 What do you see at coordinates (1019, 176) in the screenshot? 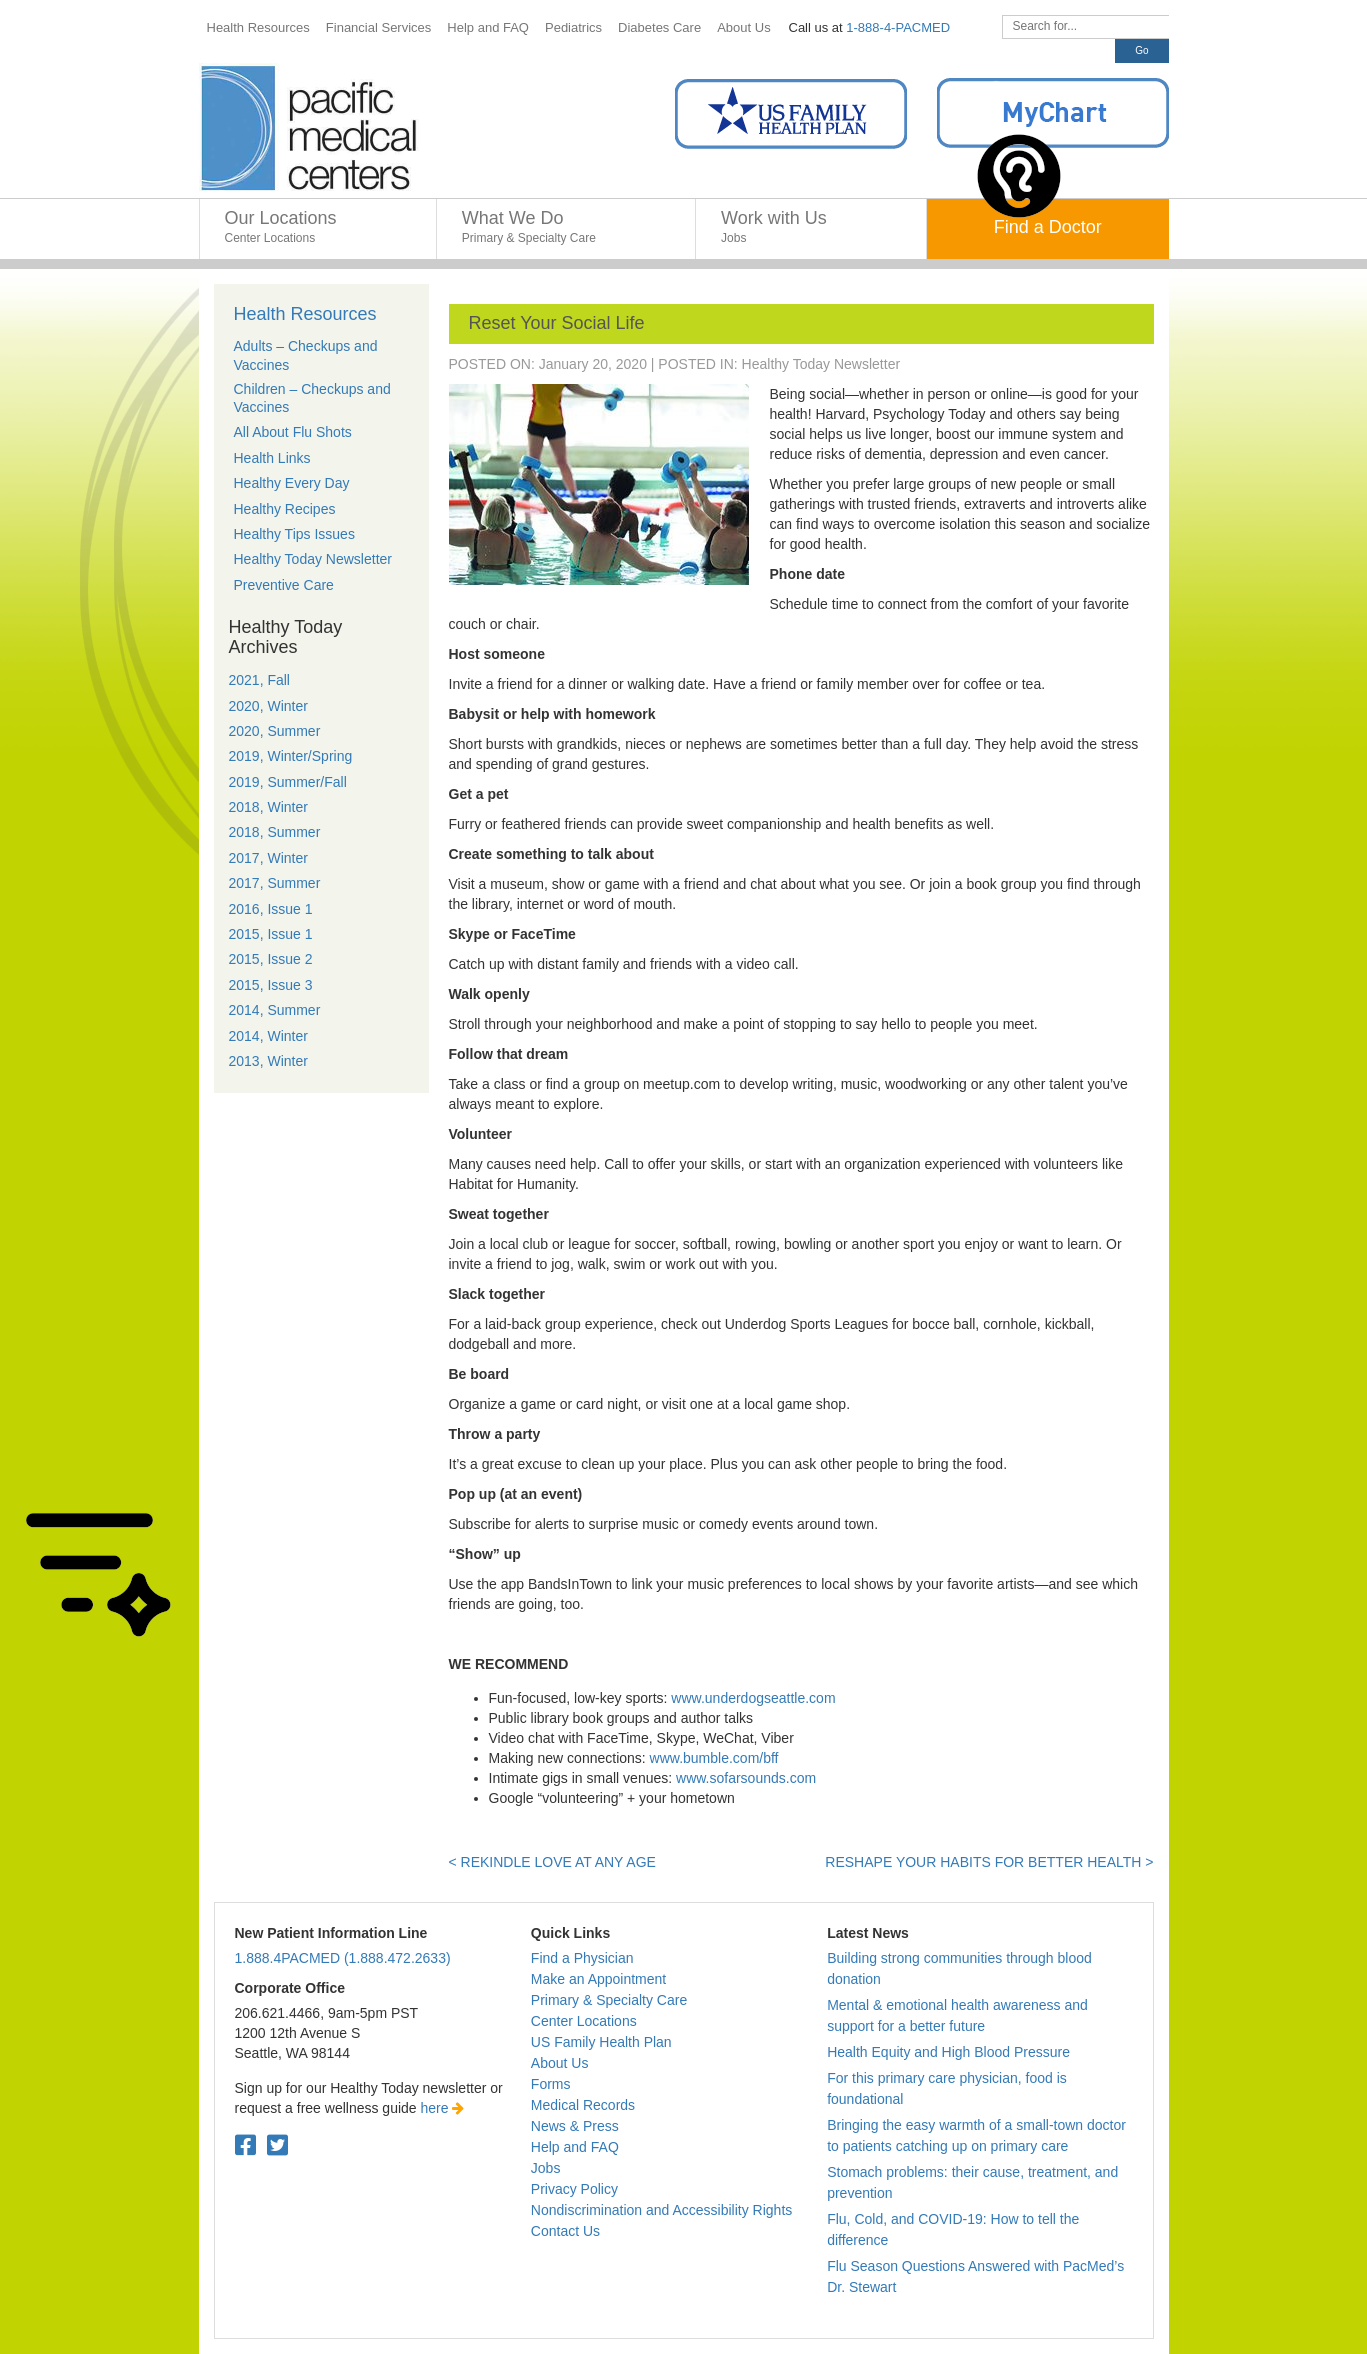
I see `access accessibility or hearing settings` at bounding box center [1019, 176].